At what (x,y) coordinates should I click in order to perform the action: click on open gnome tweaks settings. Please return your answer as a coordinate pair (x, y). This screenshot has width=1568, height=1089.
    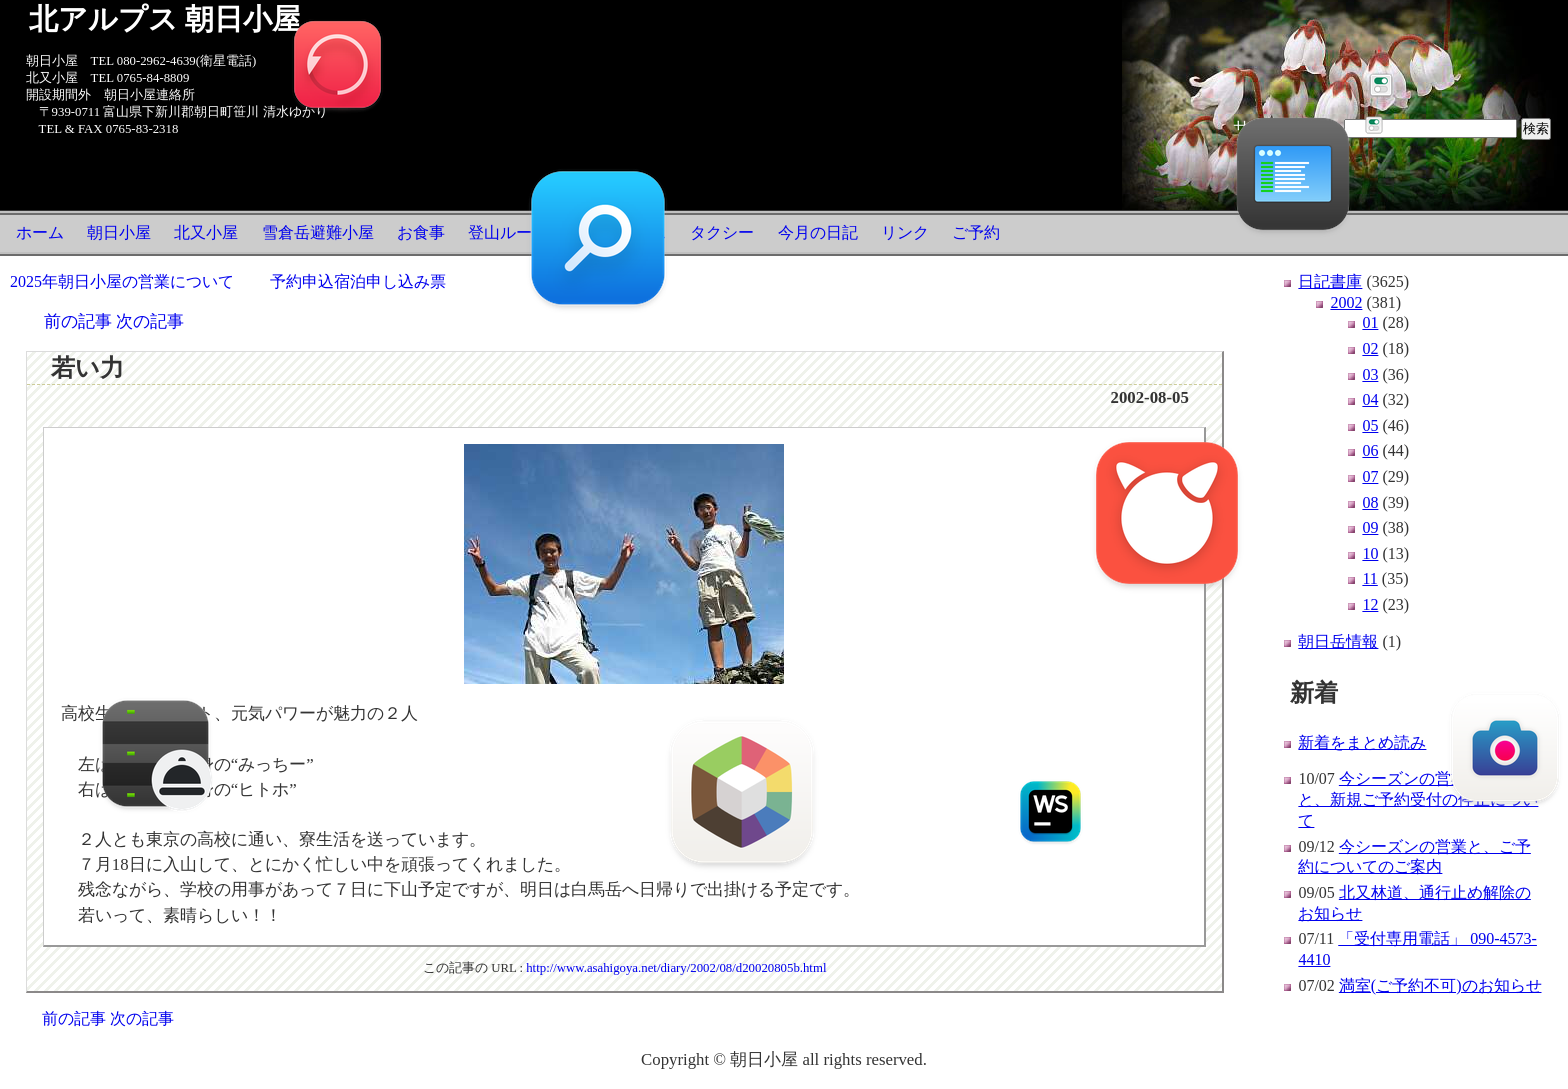
    Looking at the image, I should click on (1381, 85).